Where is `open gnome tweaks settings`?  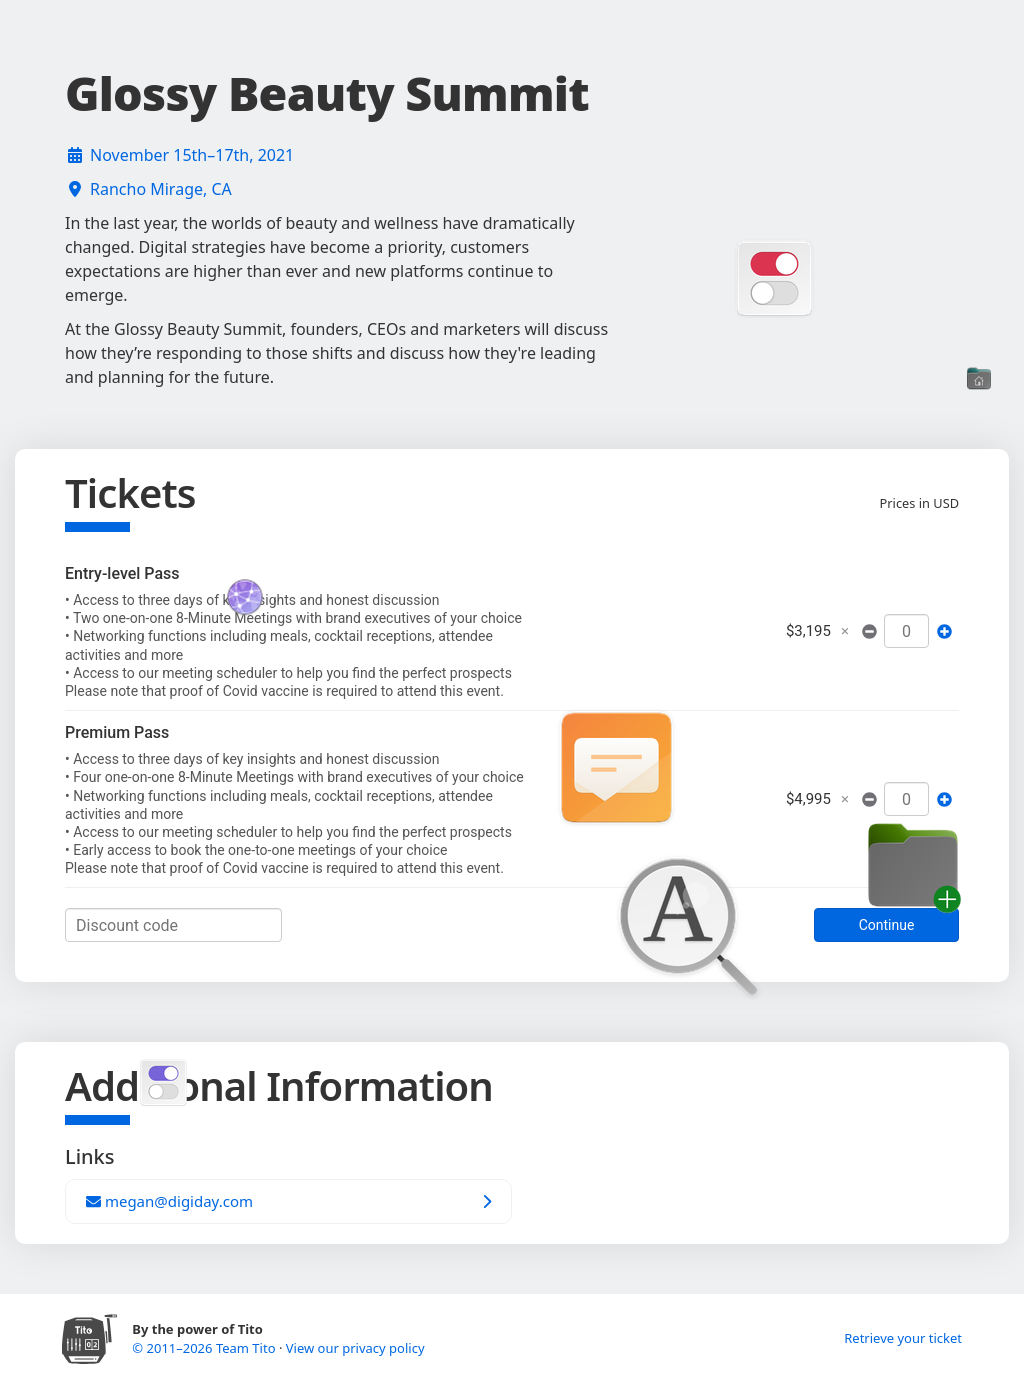
open gnome tweaks settings is located at coordinates (774, 278).